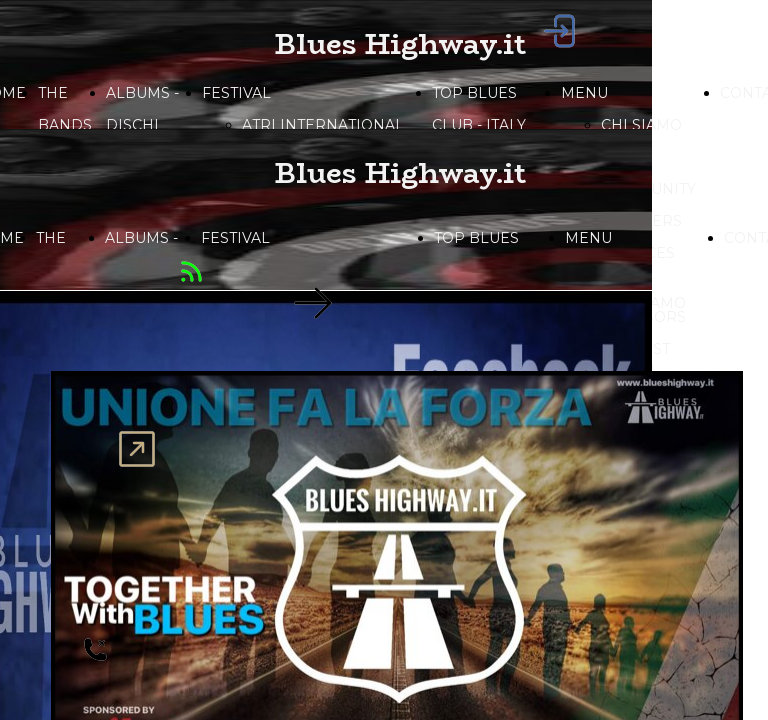  I want to click on navigate to the next item or page, so click(313, 303).